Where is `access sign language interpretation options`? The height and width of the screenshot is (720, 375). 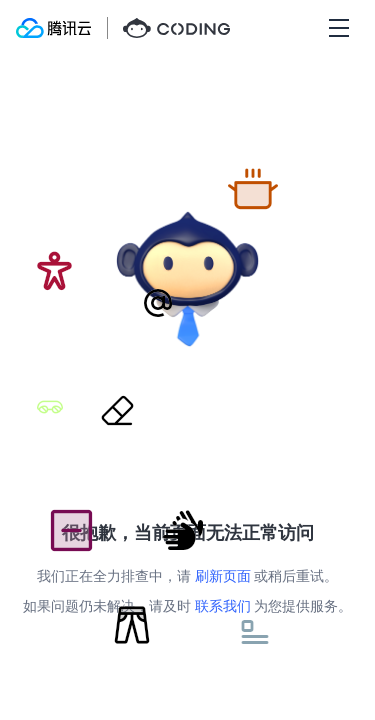 access sign language interpretation options is located at coordinates (183, 530).